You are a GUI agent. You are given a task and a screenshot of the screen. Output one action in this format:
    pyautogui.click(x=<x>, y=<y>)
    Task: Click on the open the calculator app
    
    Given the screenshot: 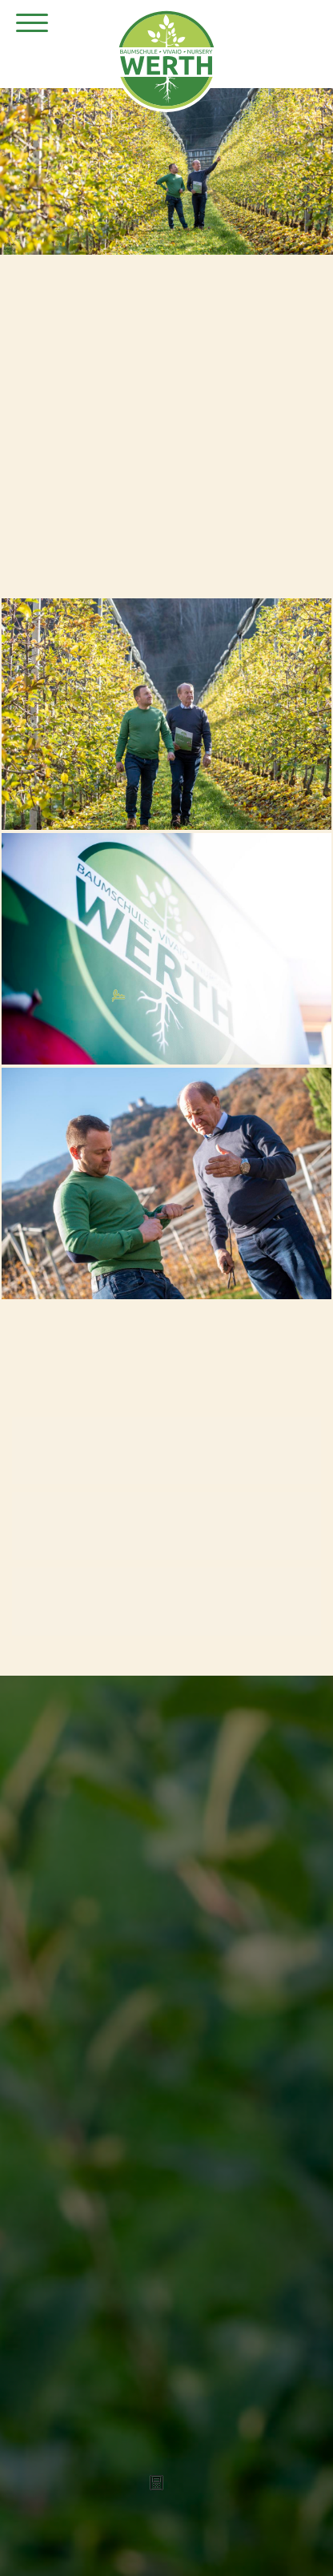 What is the action you would take?
    pyautogui.click(x=156, y=2482)
    